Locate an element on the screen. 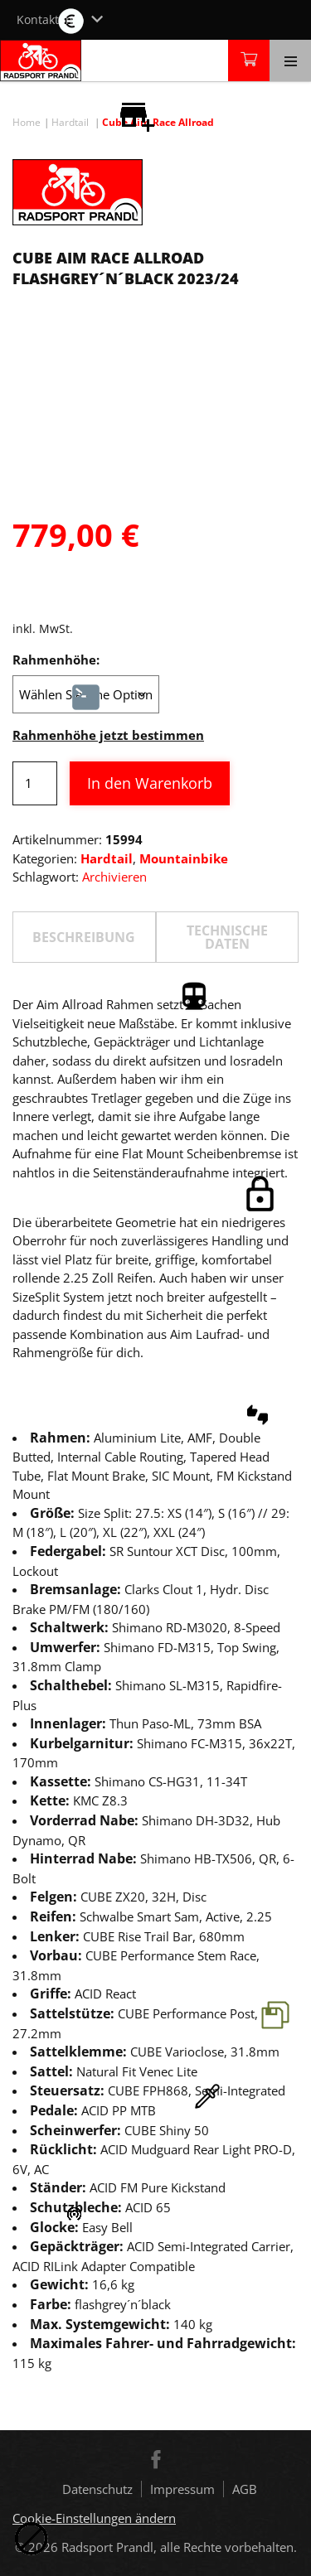  indicates a blocked or prohibited action is located at coordinates (32, 2539).